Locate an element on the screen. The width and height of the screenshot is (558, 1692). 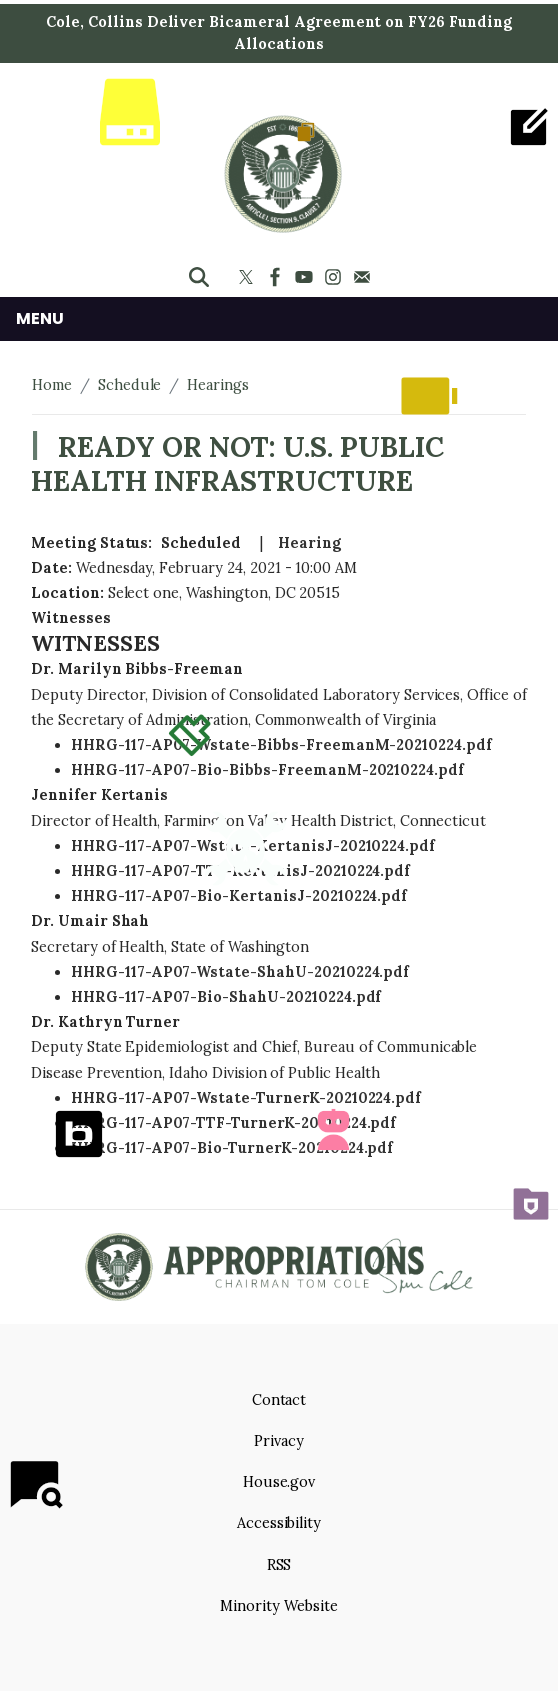
bimobject logo is located at coordinates (79, 1134).